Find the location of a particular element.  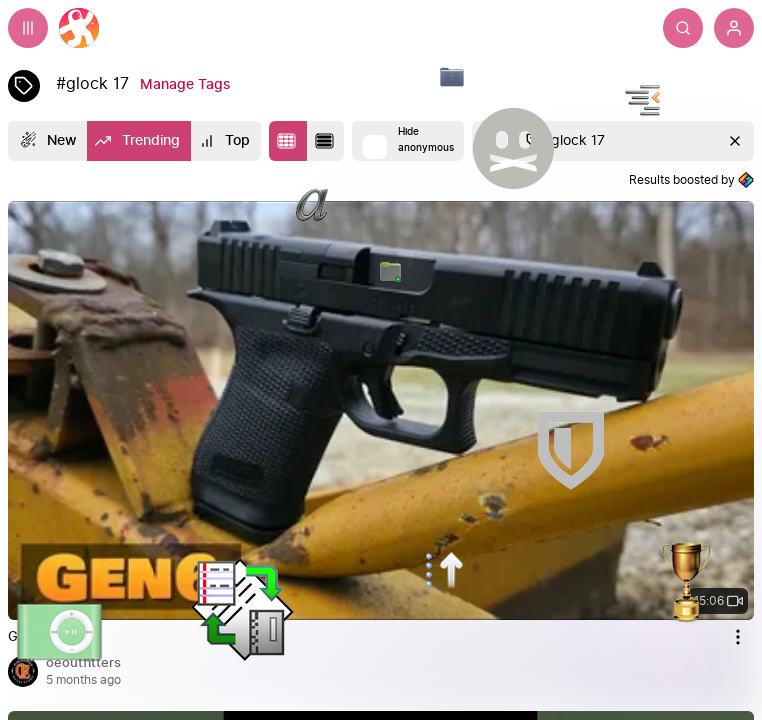

iPod shuffle device connected is located at coordinates (59, 616).